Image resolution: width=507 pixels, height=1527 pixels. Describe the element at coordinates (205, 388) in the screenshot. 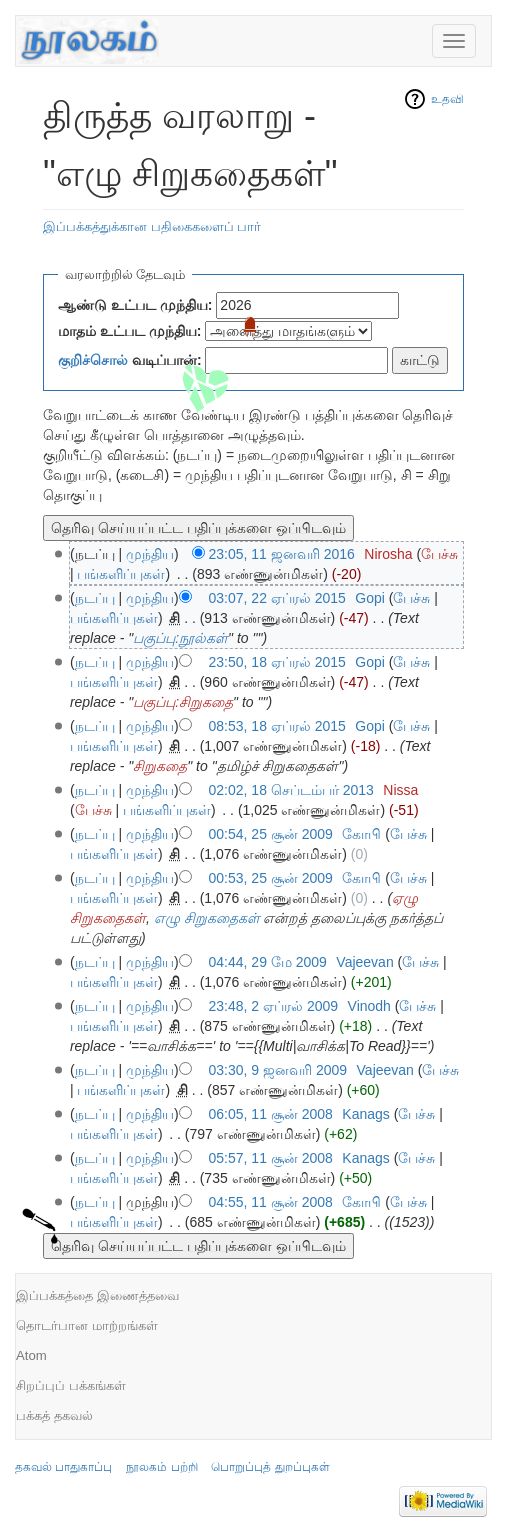

I see `indicates a broken heart or heartbreak status` at that location.